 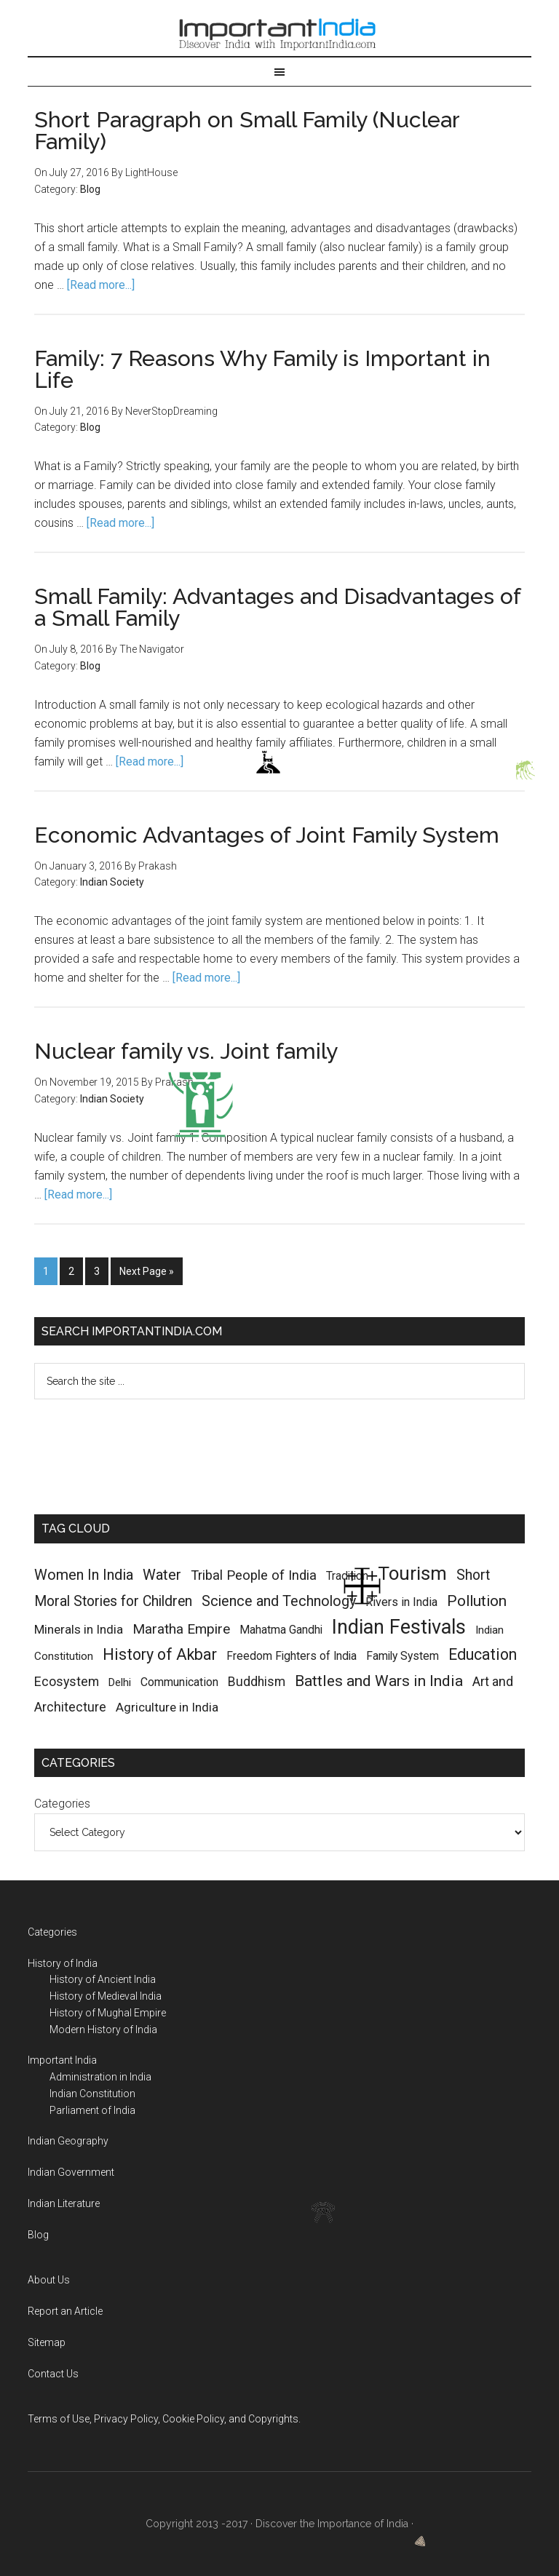 What do you see at coordinates (420, 2541) in the screenshot?
I see `start a new game of pool` at bounding box center [420, 2541].